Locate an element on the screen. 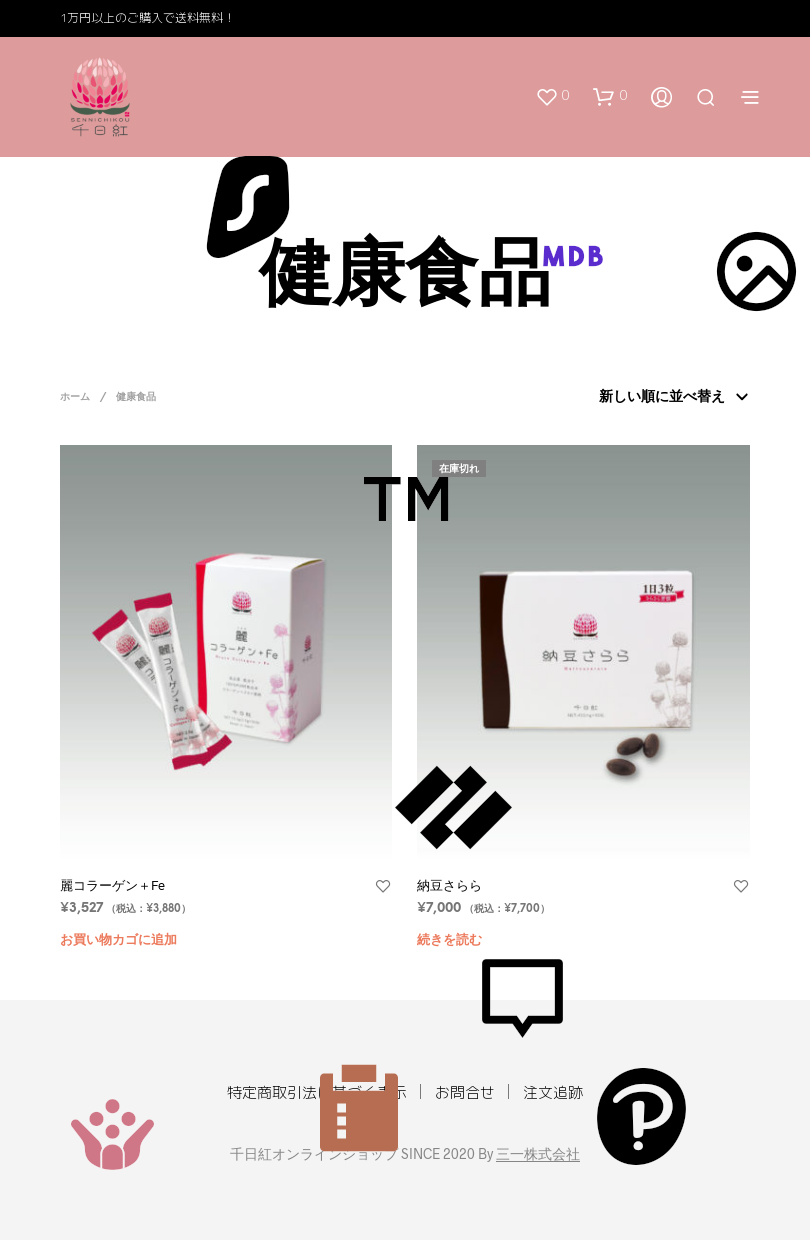 The height and width of the screenshot is (1240, 810). open surfshark vpn app is located at coordinates (248, 207).